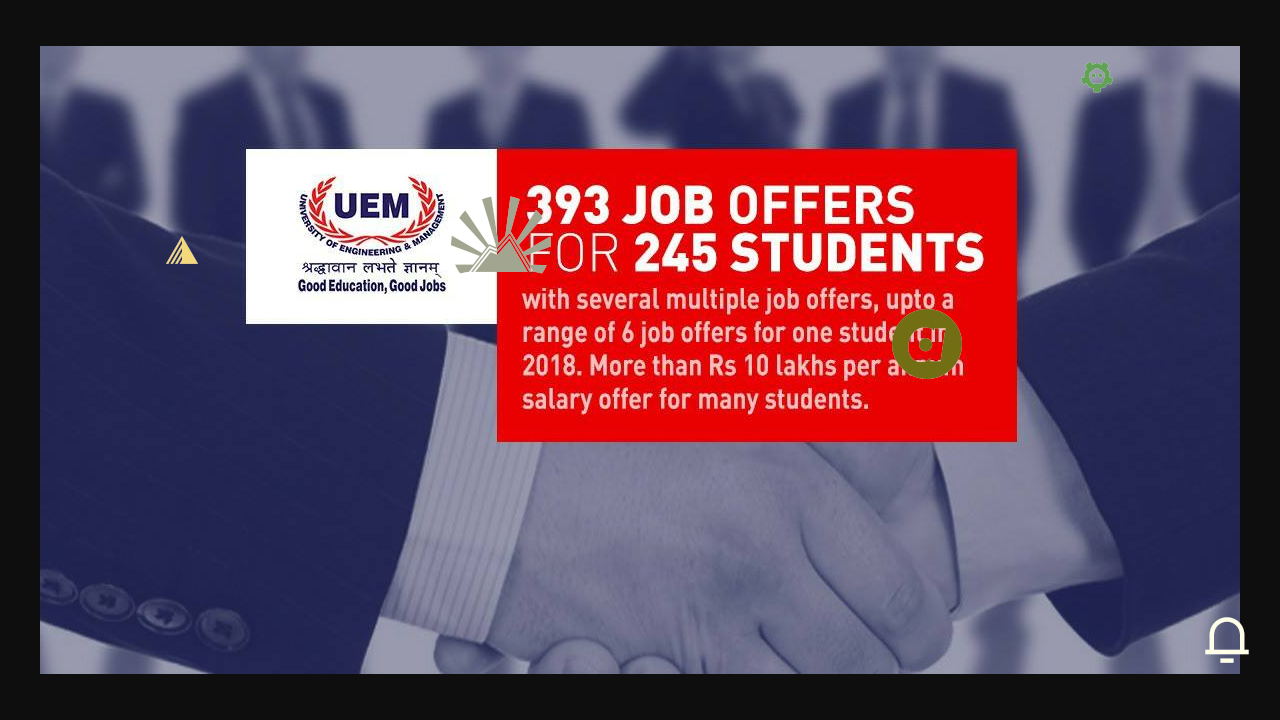  Describe the element at coordinates (182, 250) in the screenshot. I see `exoscale cloud services logo` at that location.